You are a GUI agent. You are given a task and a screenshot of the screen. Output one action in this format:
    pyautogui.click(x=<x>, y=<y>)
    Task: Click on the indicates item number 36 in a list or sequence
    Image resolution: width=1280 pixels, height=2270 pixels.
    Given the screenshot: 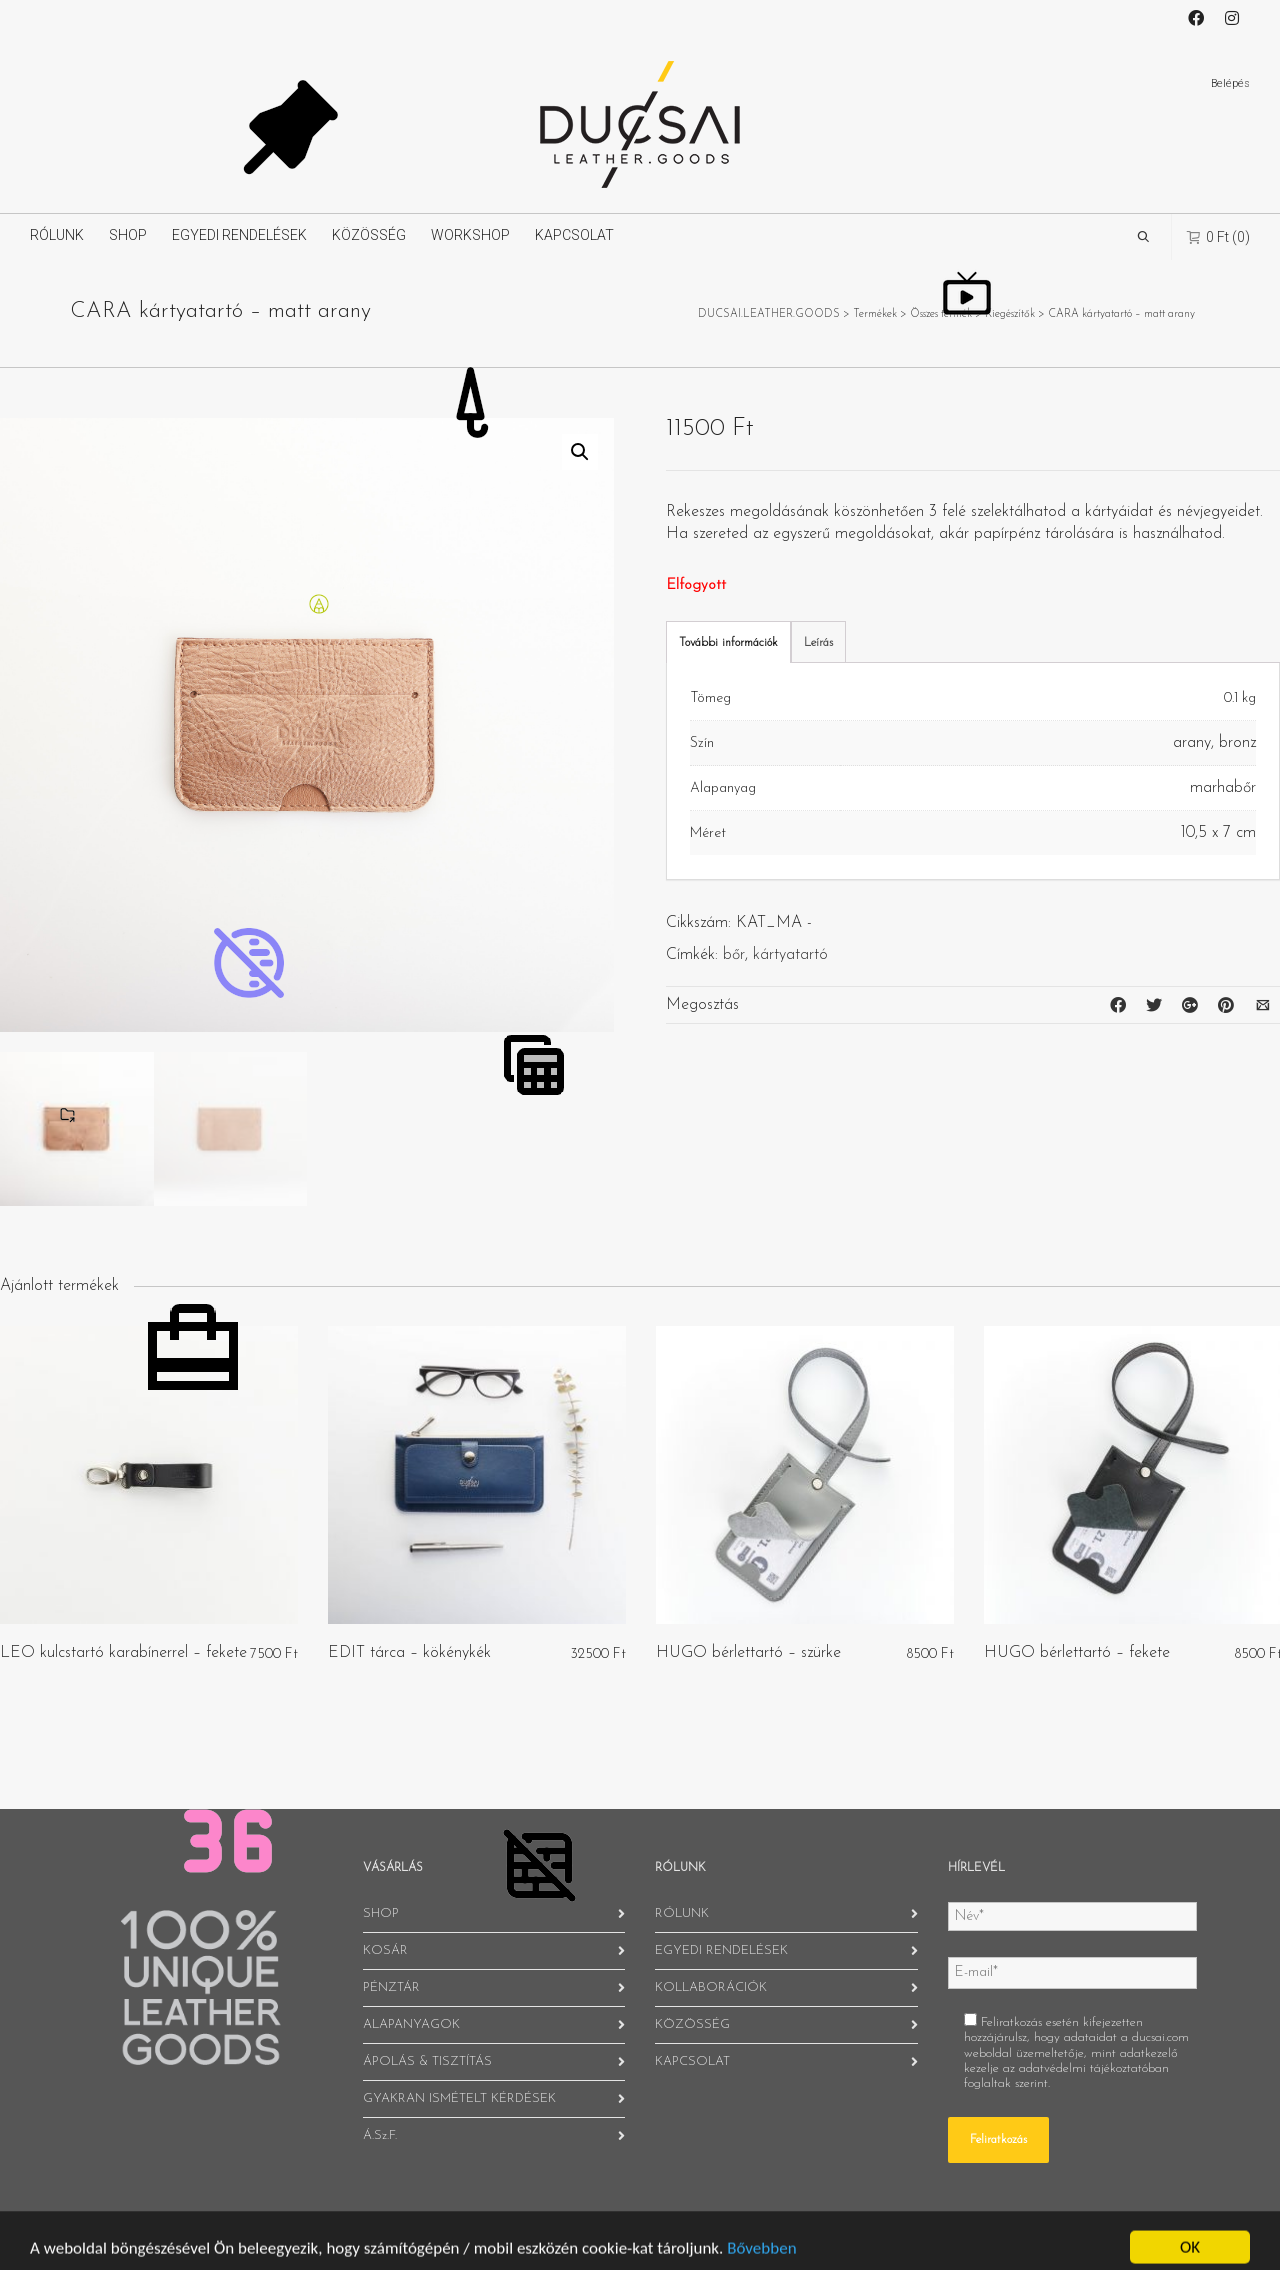 What is the action you would take?
    pyautogui.click(x=228, y=1841)
    